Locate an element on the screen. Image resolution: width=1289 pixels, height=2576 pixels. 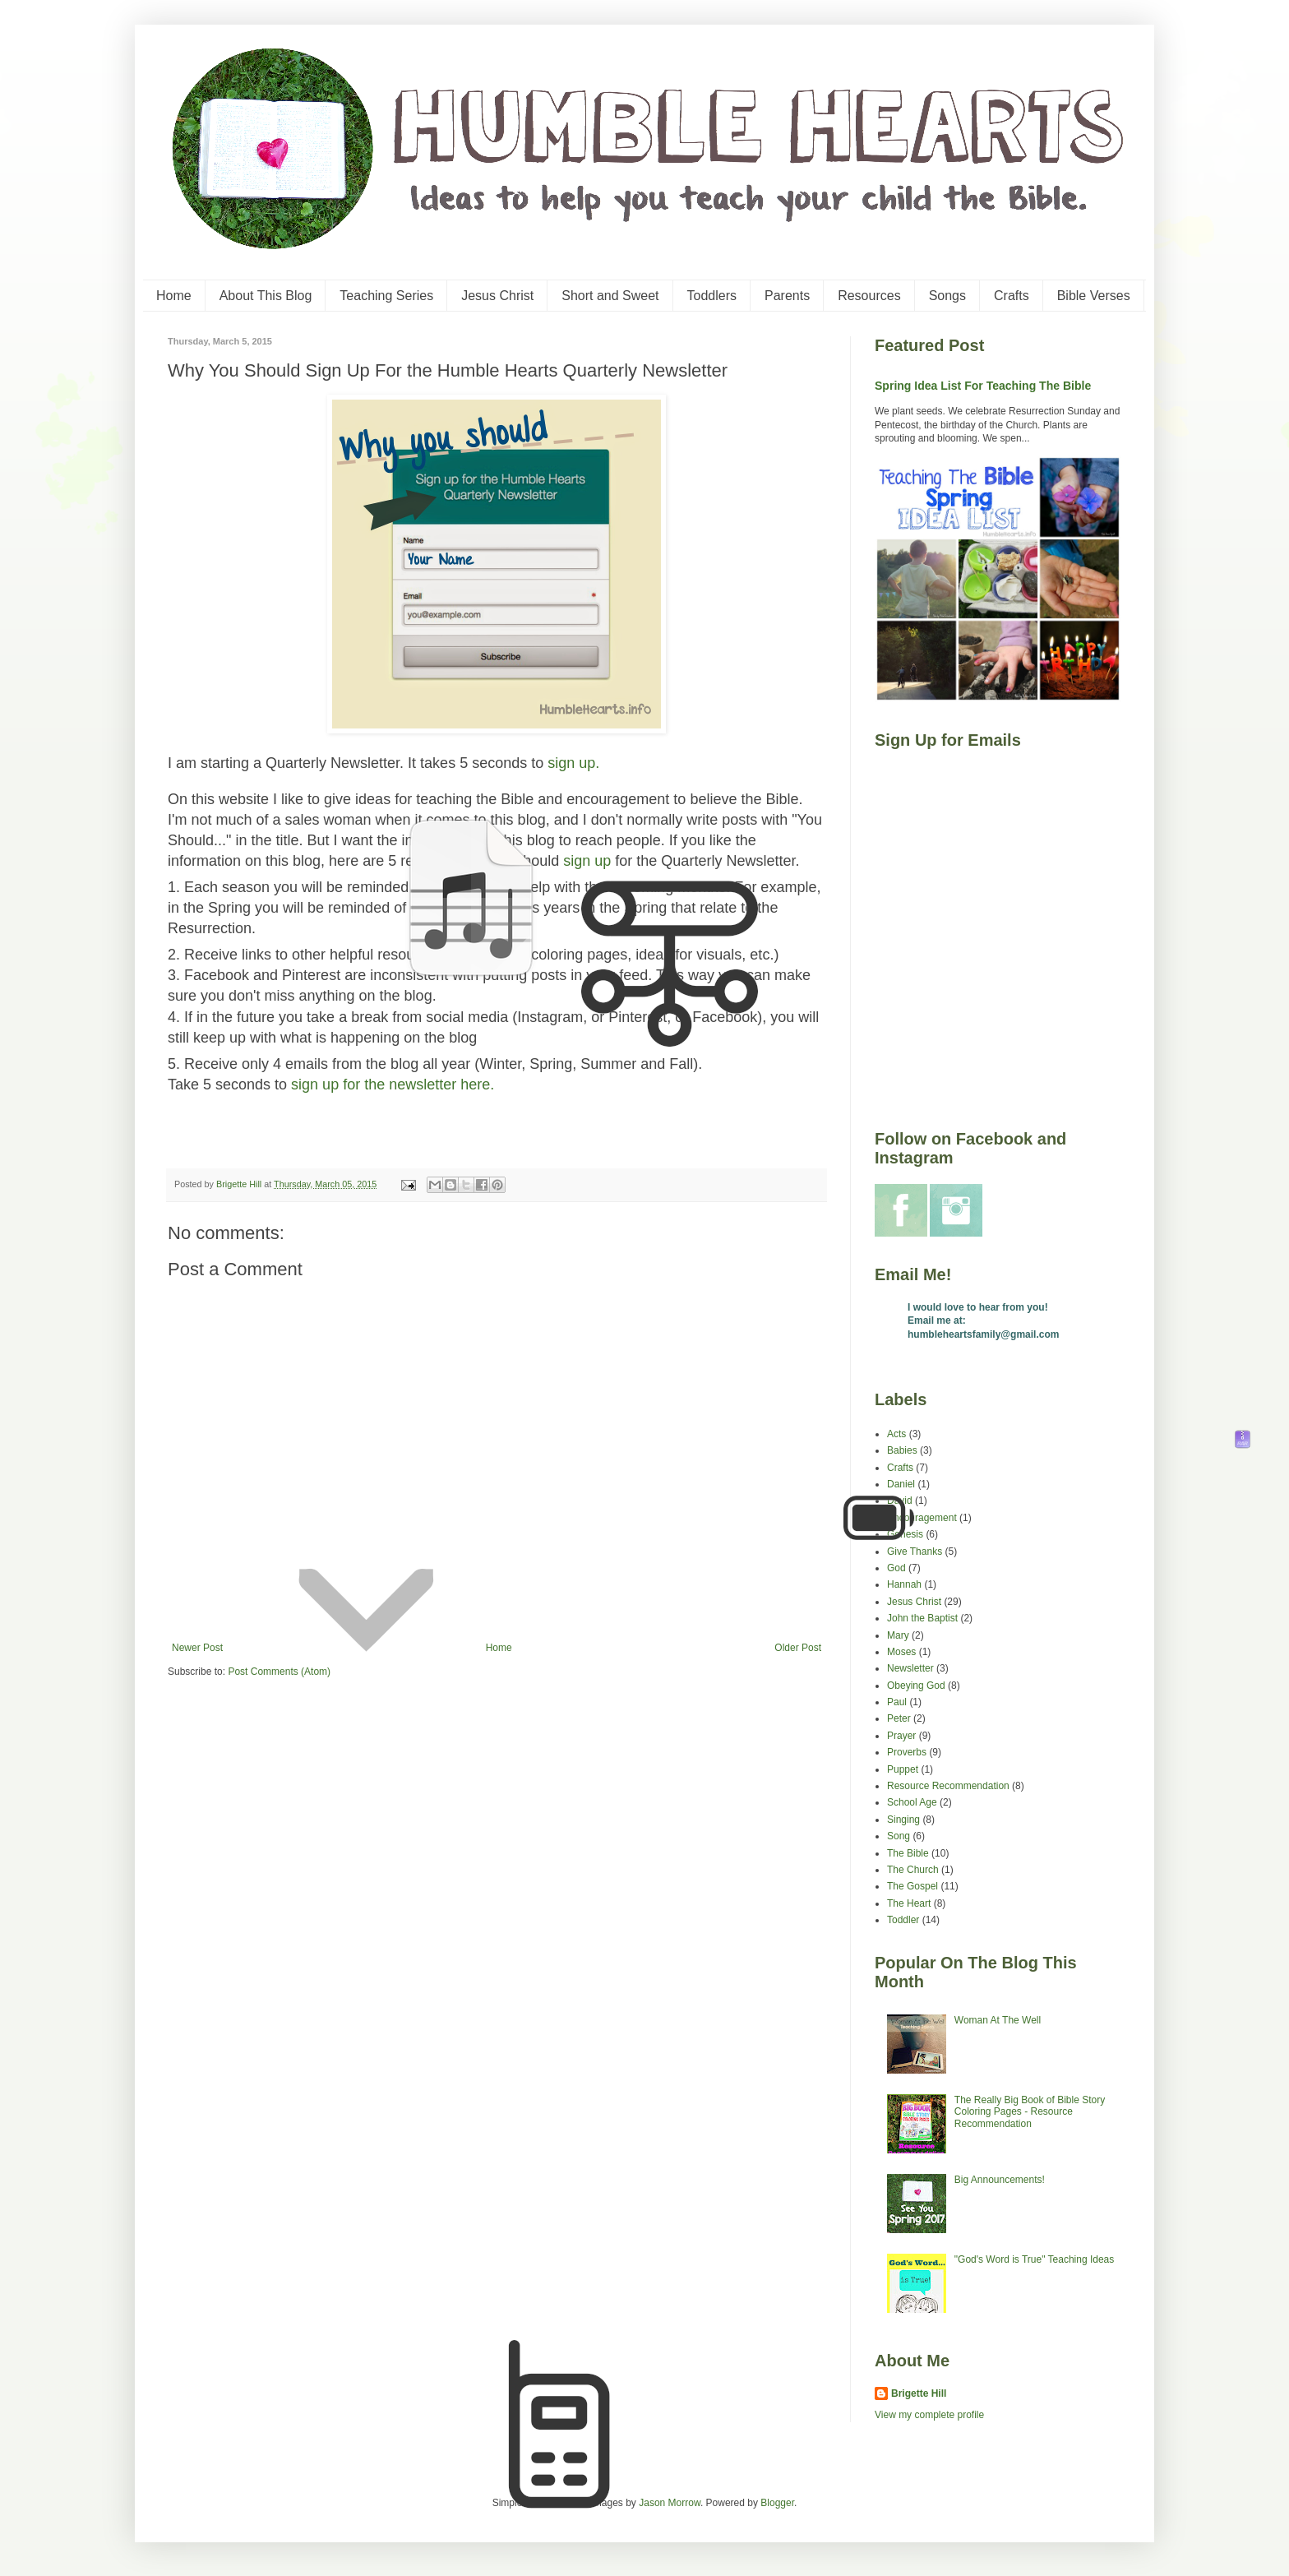
indicates current battery level is located at coordinates (879, 1518).